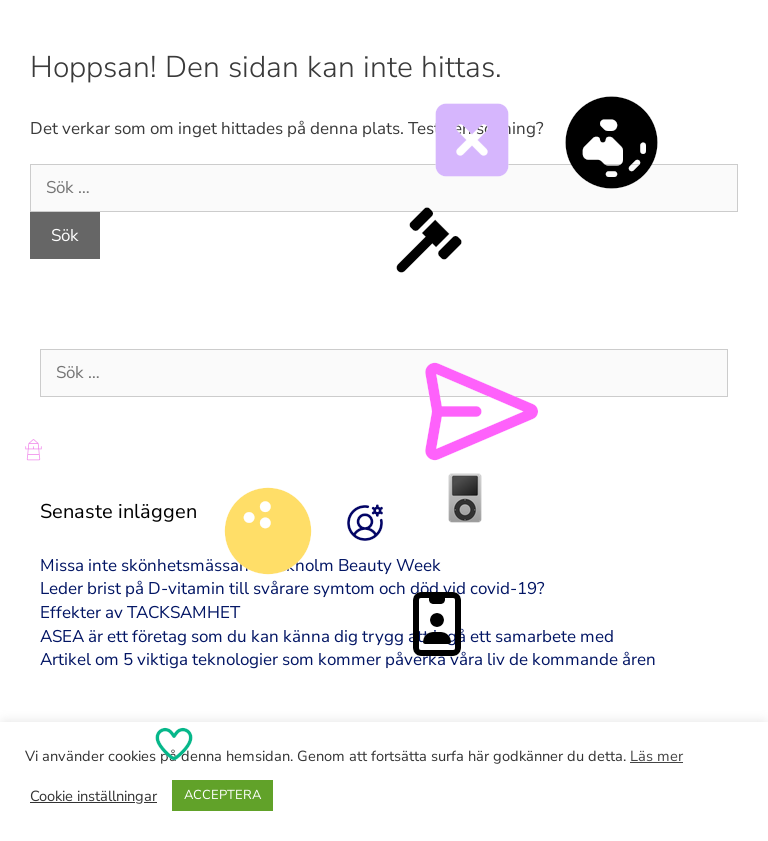 The height and width of the screenshot is (841, 768). Describe the element at coordinates (437, 624) in the screenshot. I see `view user profile or identification` at that location.